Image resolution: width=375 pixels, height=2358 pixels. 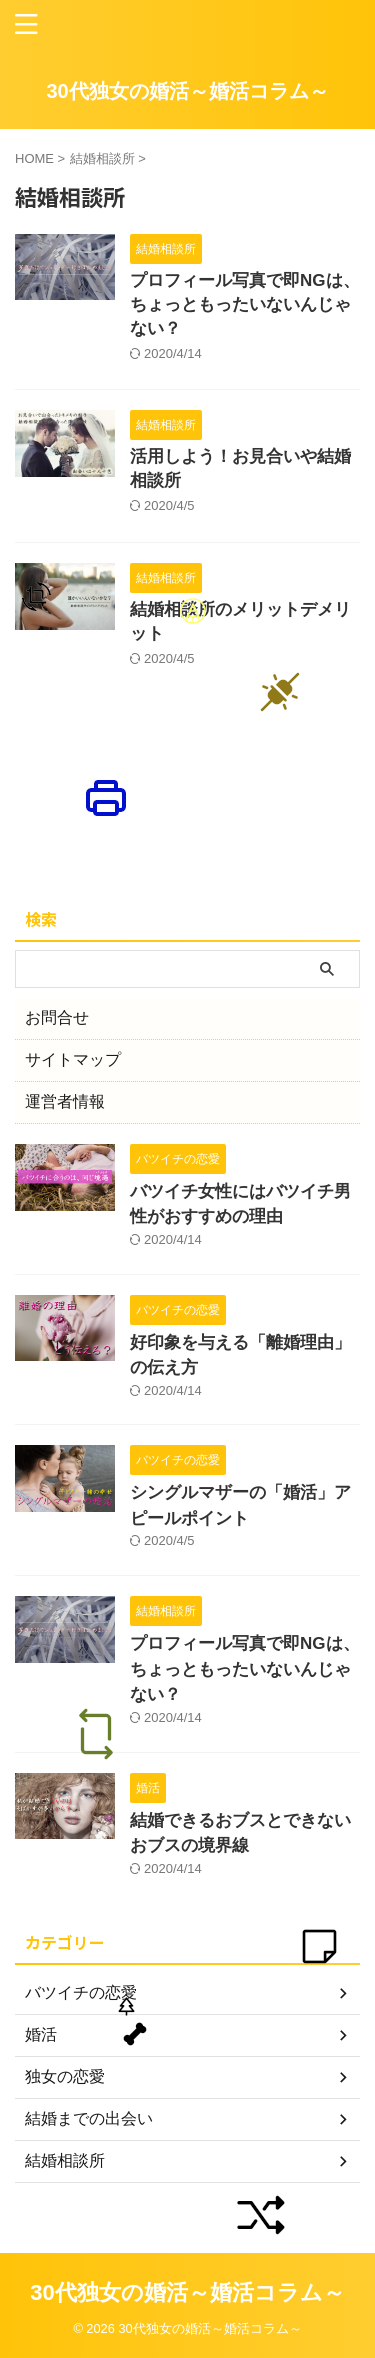 I want to click on create a new note, so click(x=319, y=1946).